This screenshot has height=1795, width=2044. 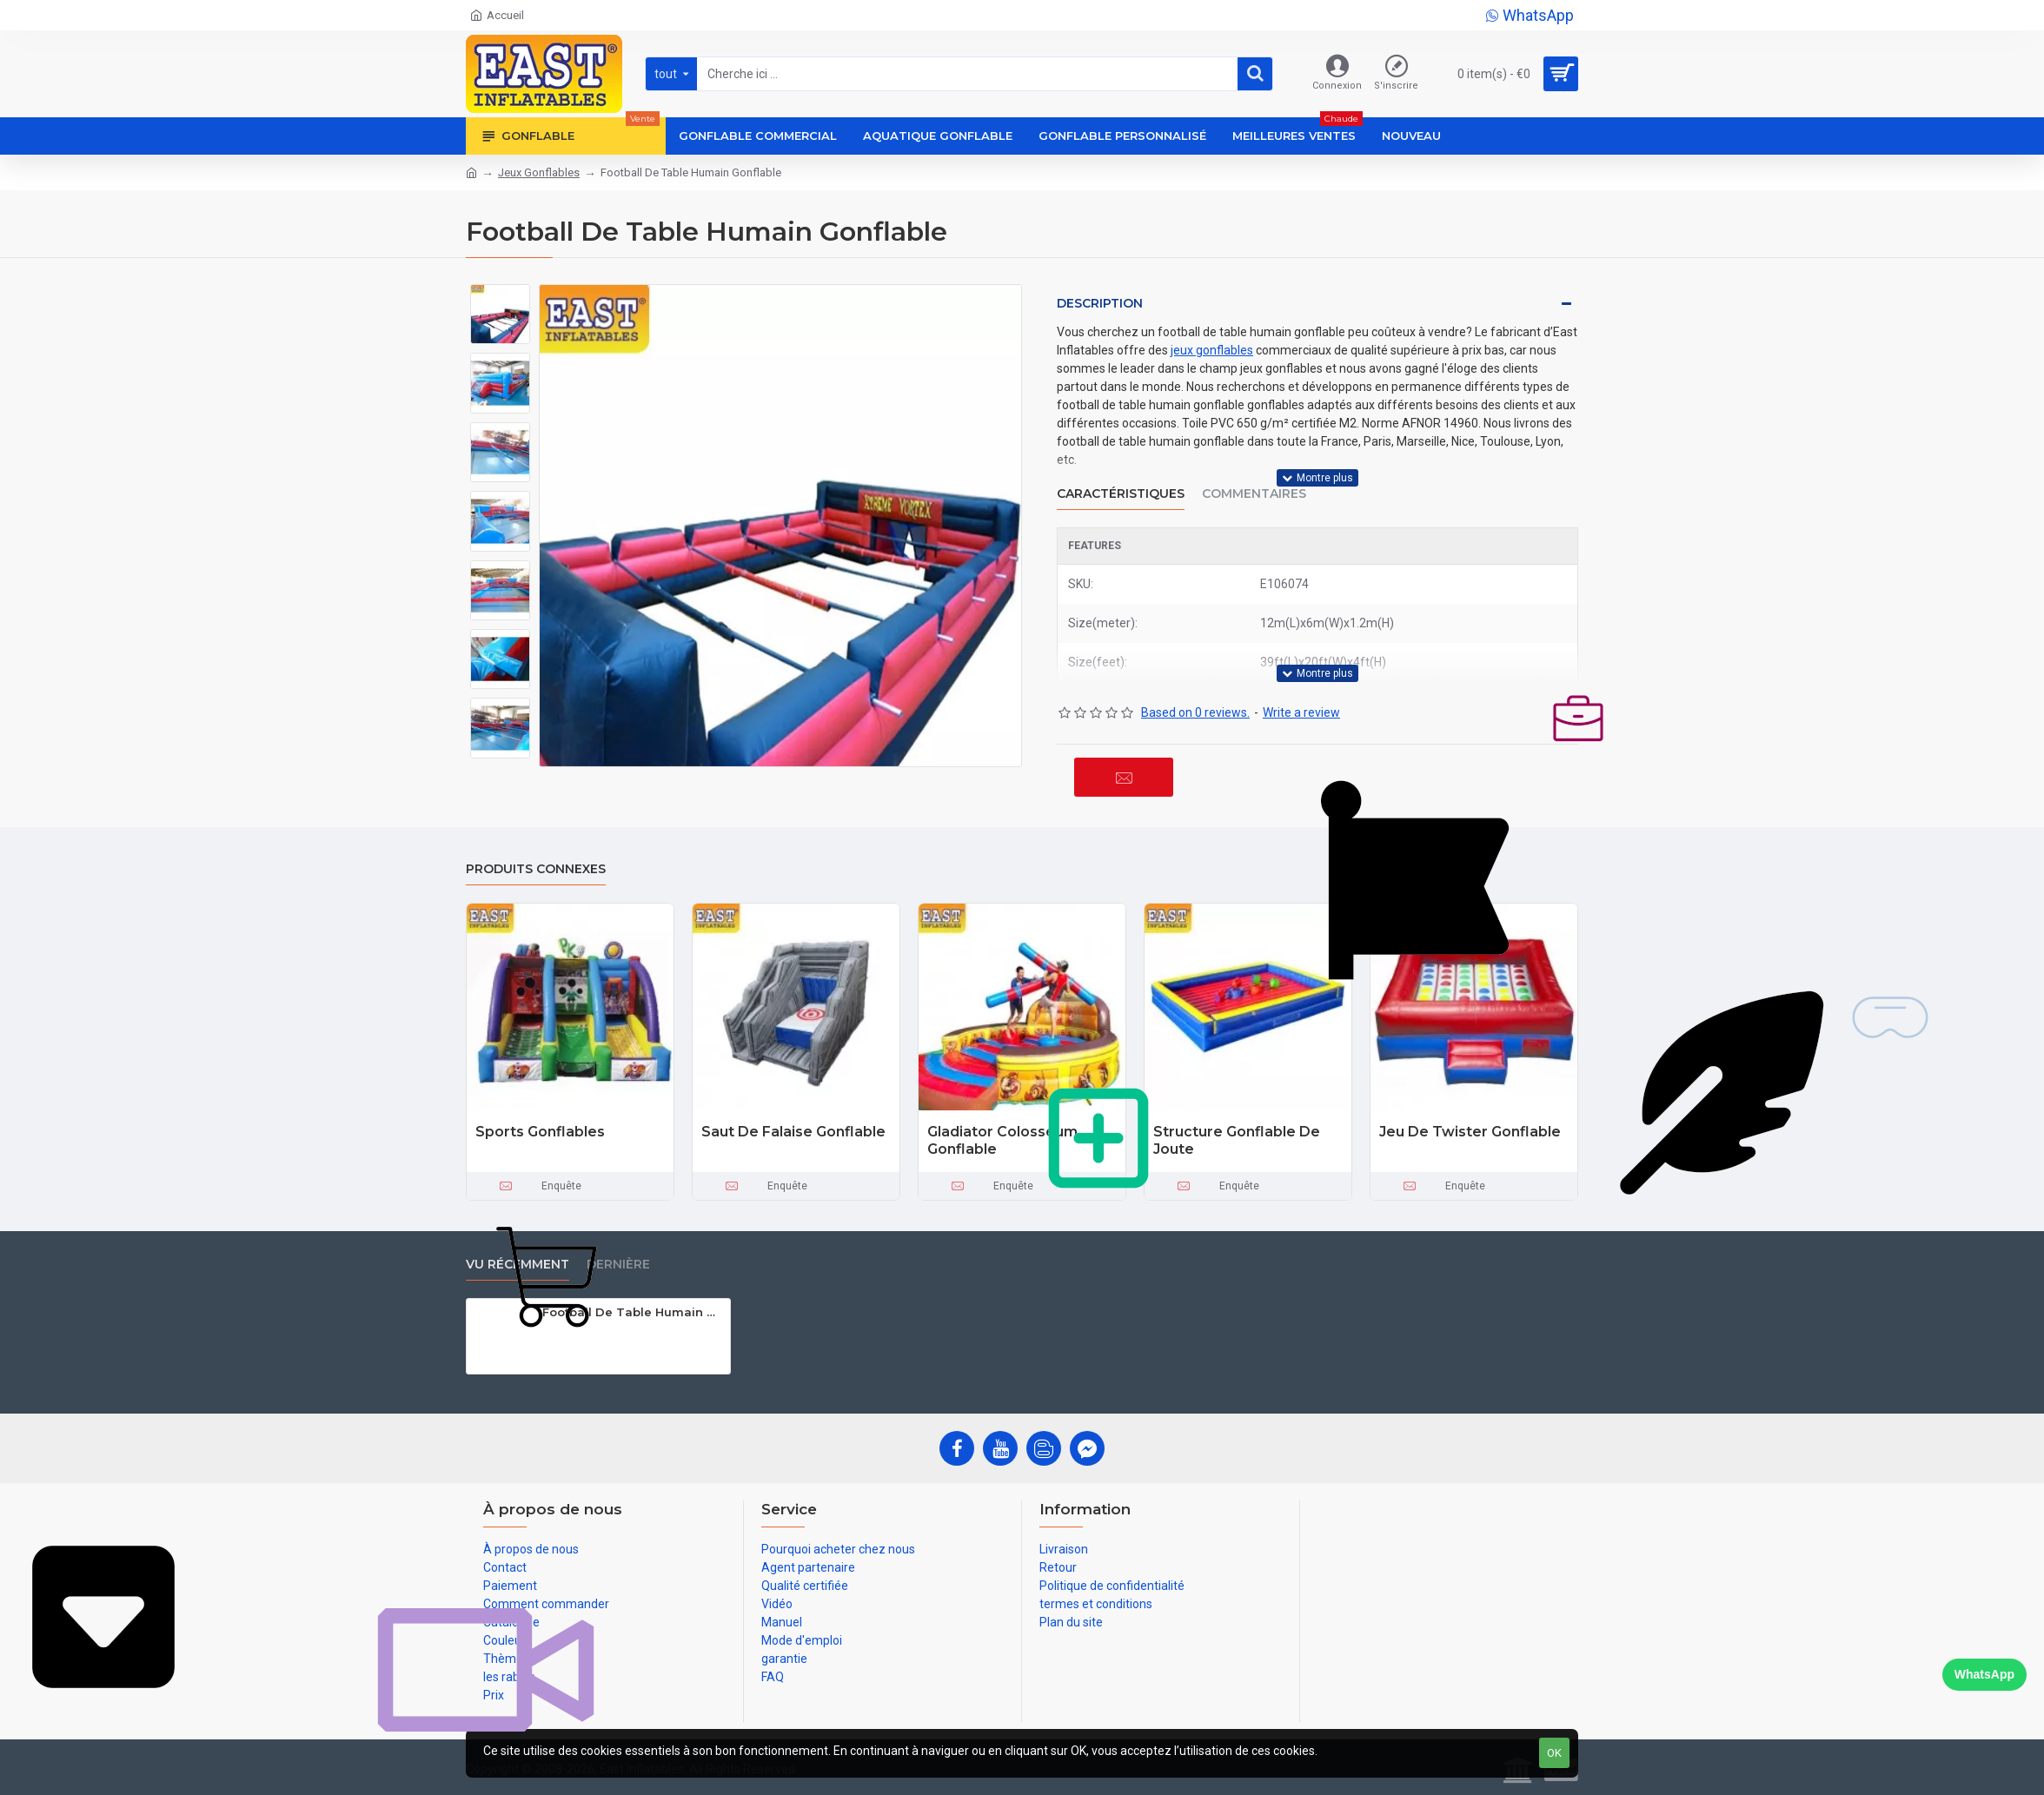 What do you see at coordinates (103, 1617) in the screenshot?
I see `expand dropdown menu` at bounding box center [103, 1617].